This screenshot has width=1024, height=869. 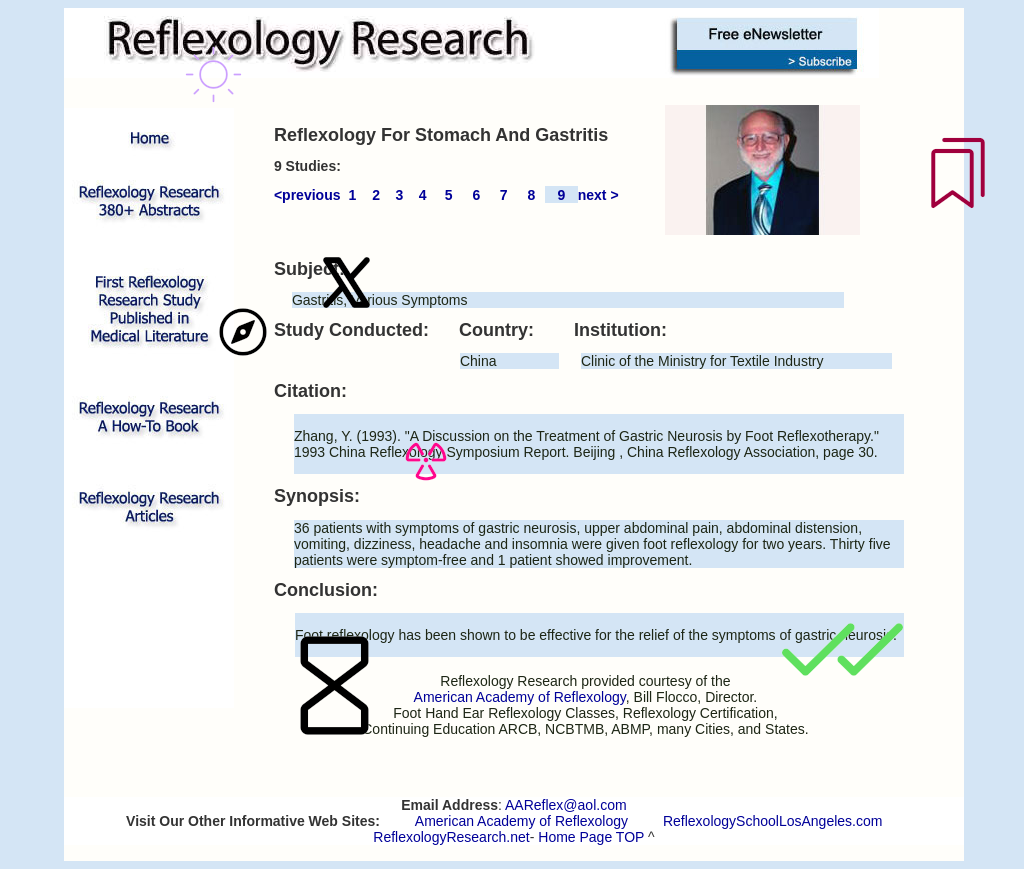 I want to click on access navigation or direction features, so click(x=243, y=332).